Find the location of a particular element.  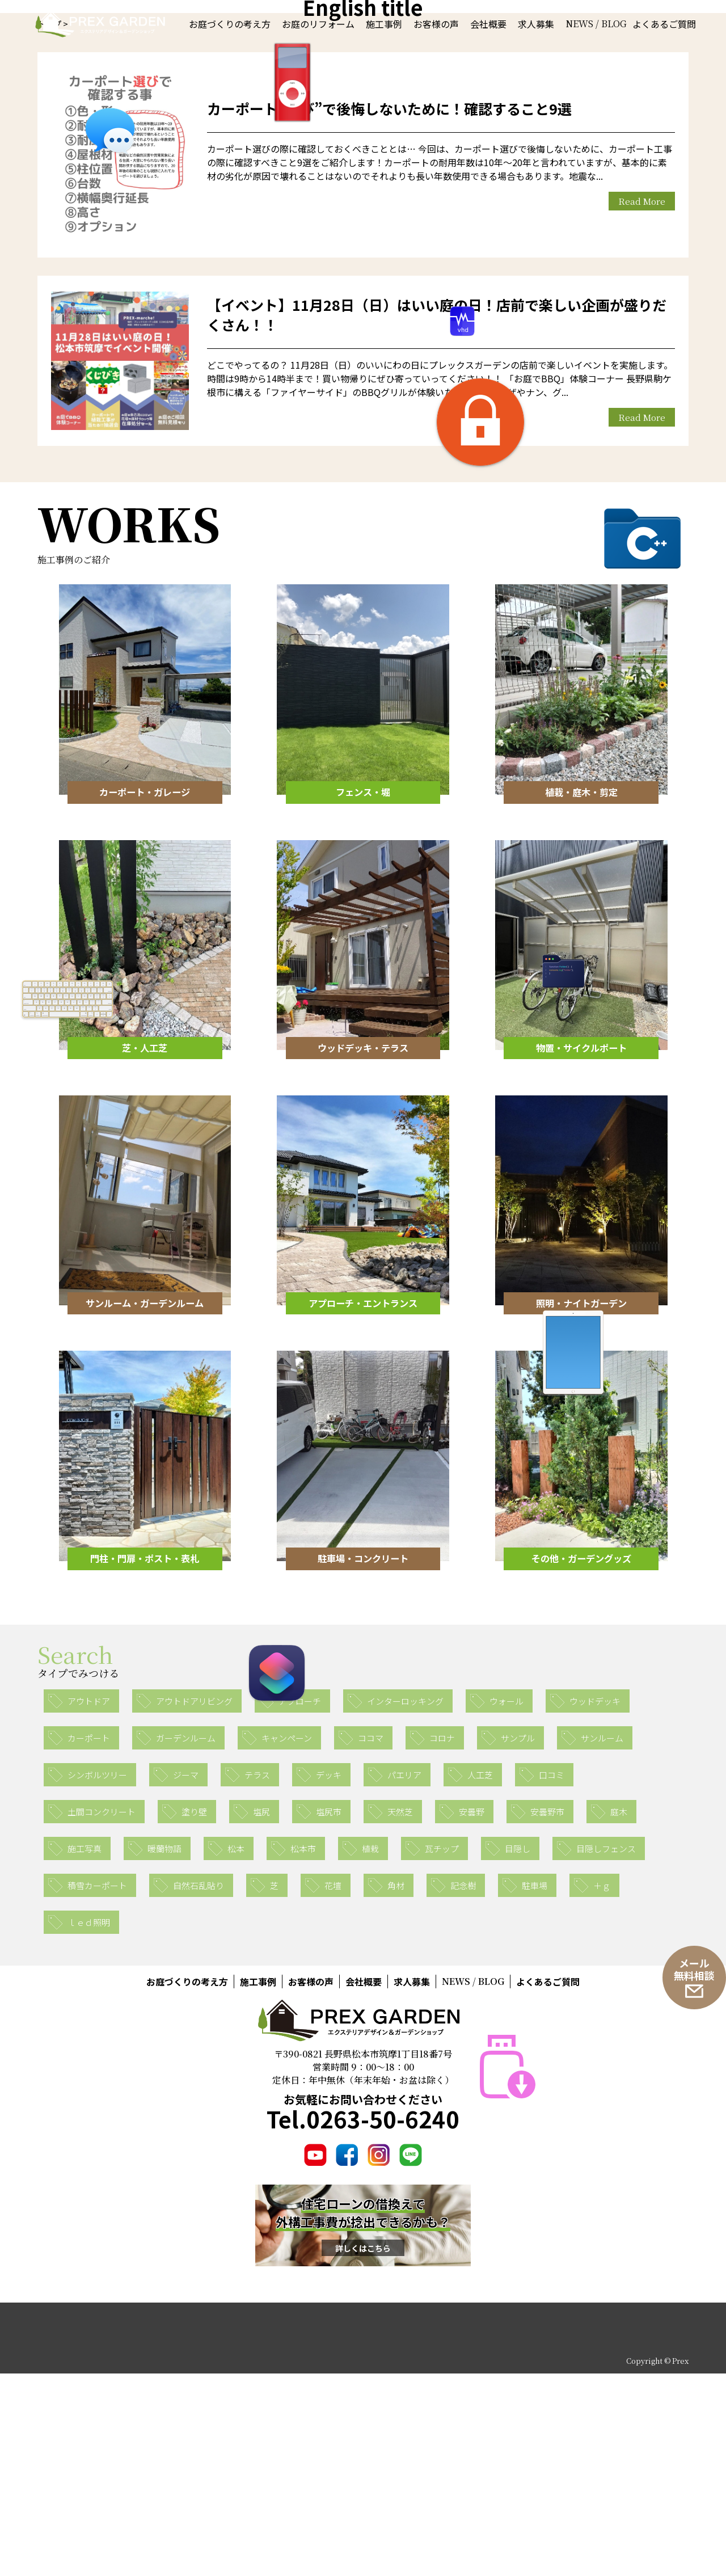

indicates a connected iPod nano device is located at coordinates (292, 82).